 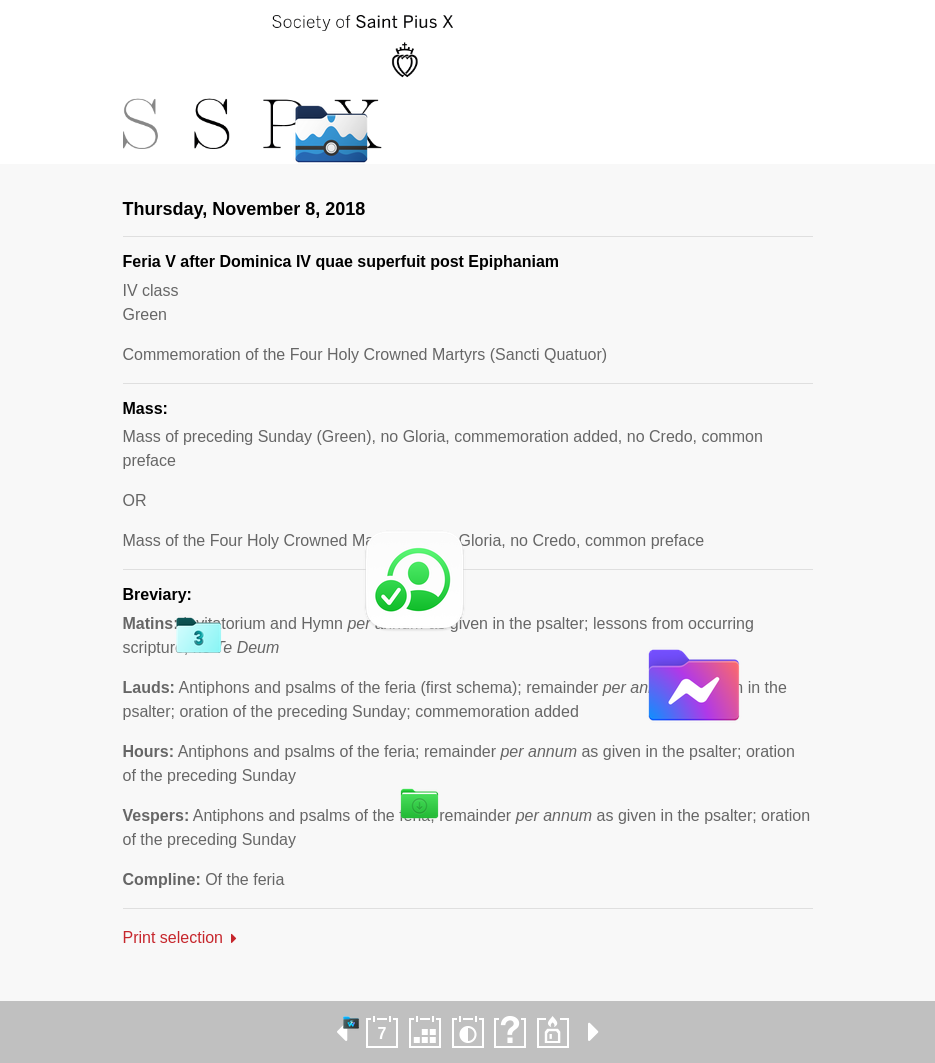 What do you see at coordinates (331, 136) in the screenshot?
I see `folder for pokémon dive ball themed content` at bounding box center [331, 136].